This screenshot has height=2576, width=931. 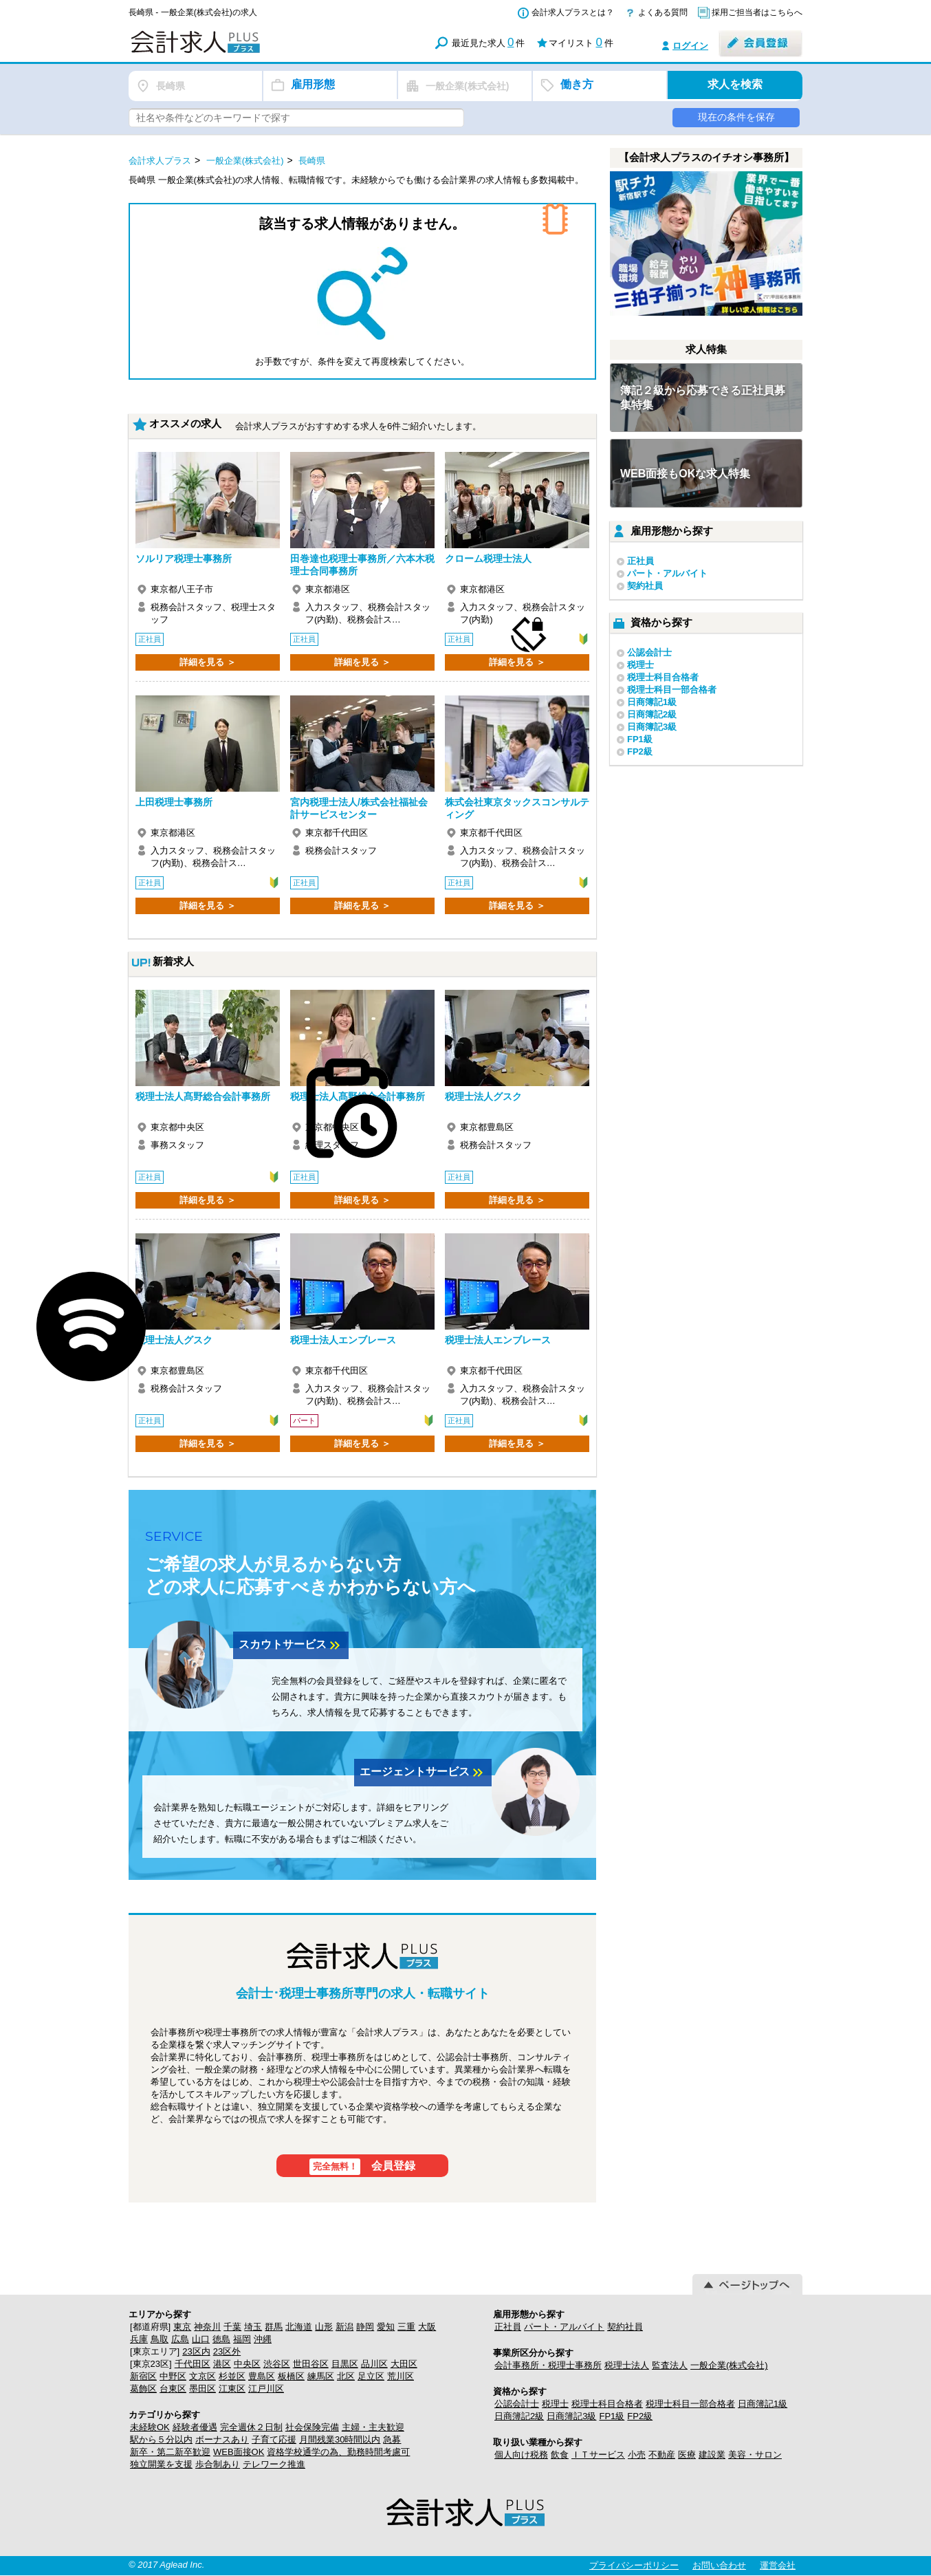 What do you see at coordinates (91, 1326) in the screenshot?
I see `open Spotify app` at bounding box center [91, 1326].